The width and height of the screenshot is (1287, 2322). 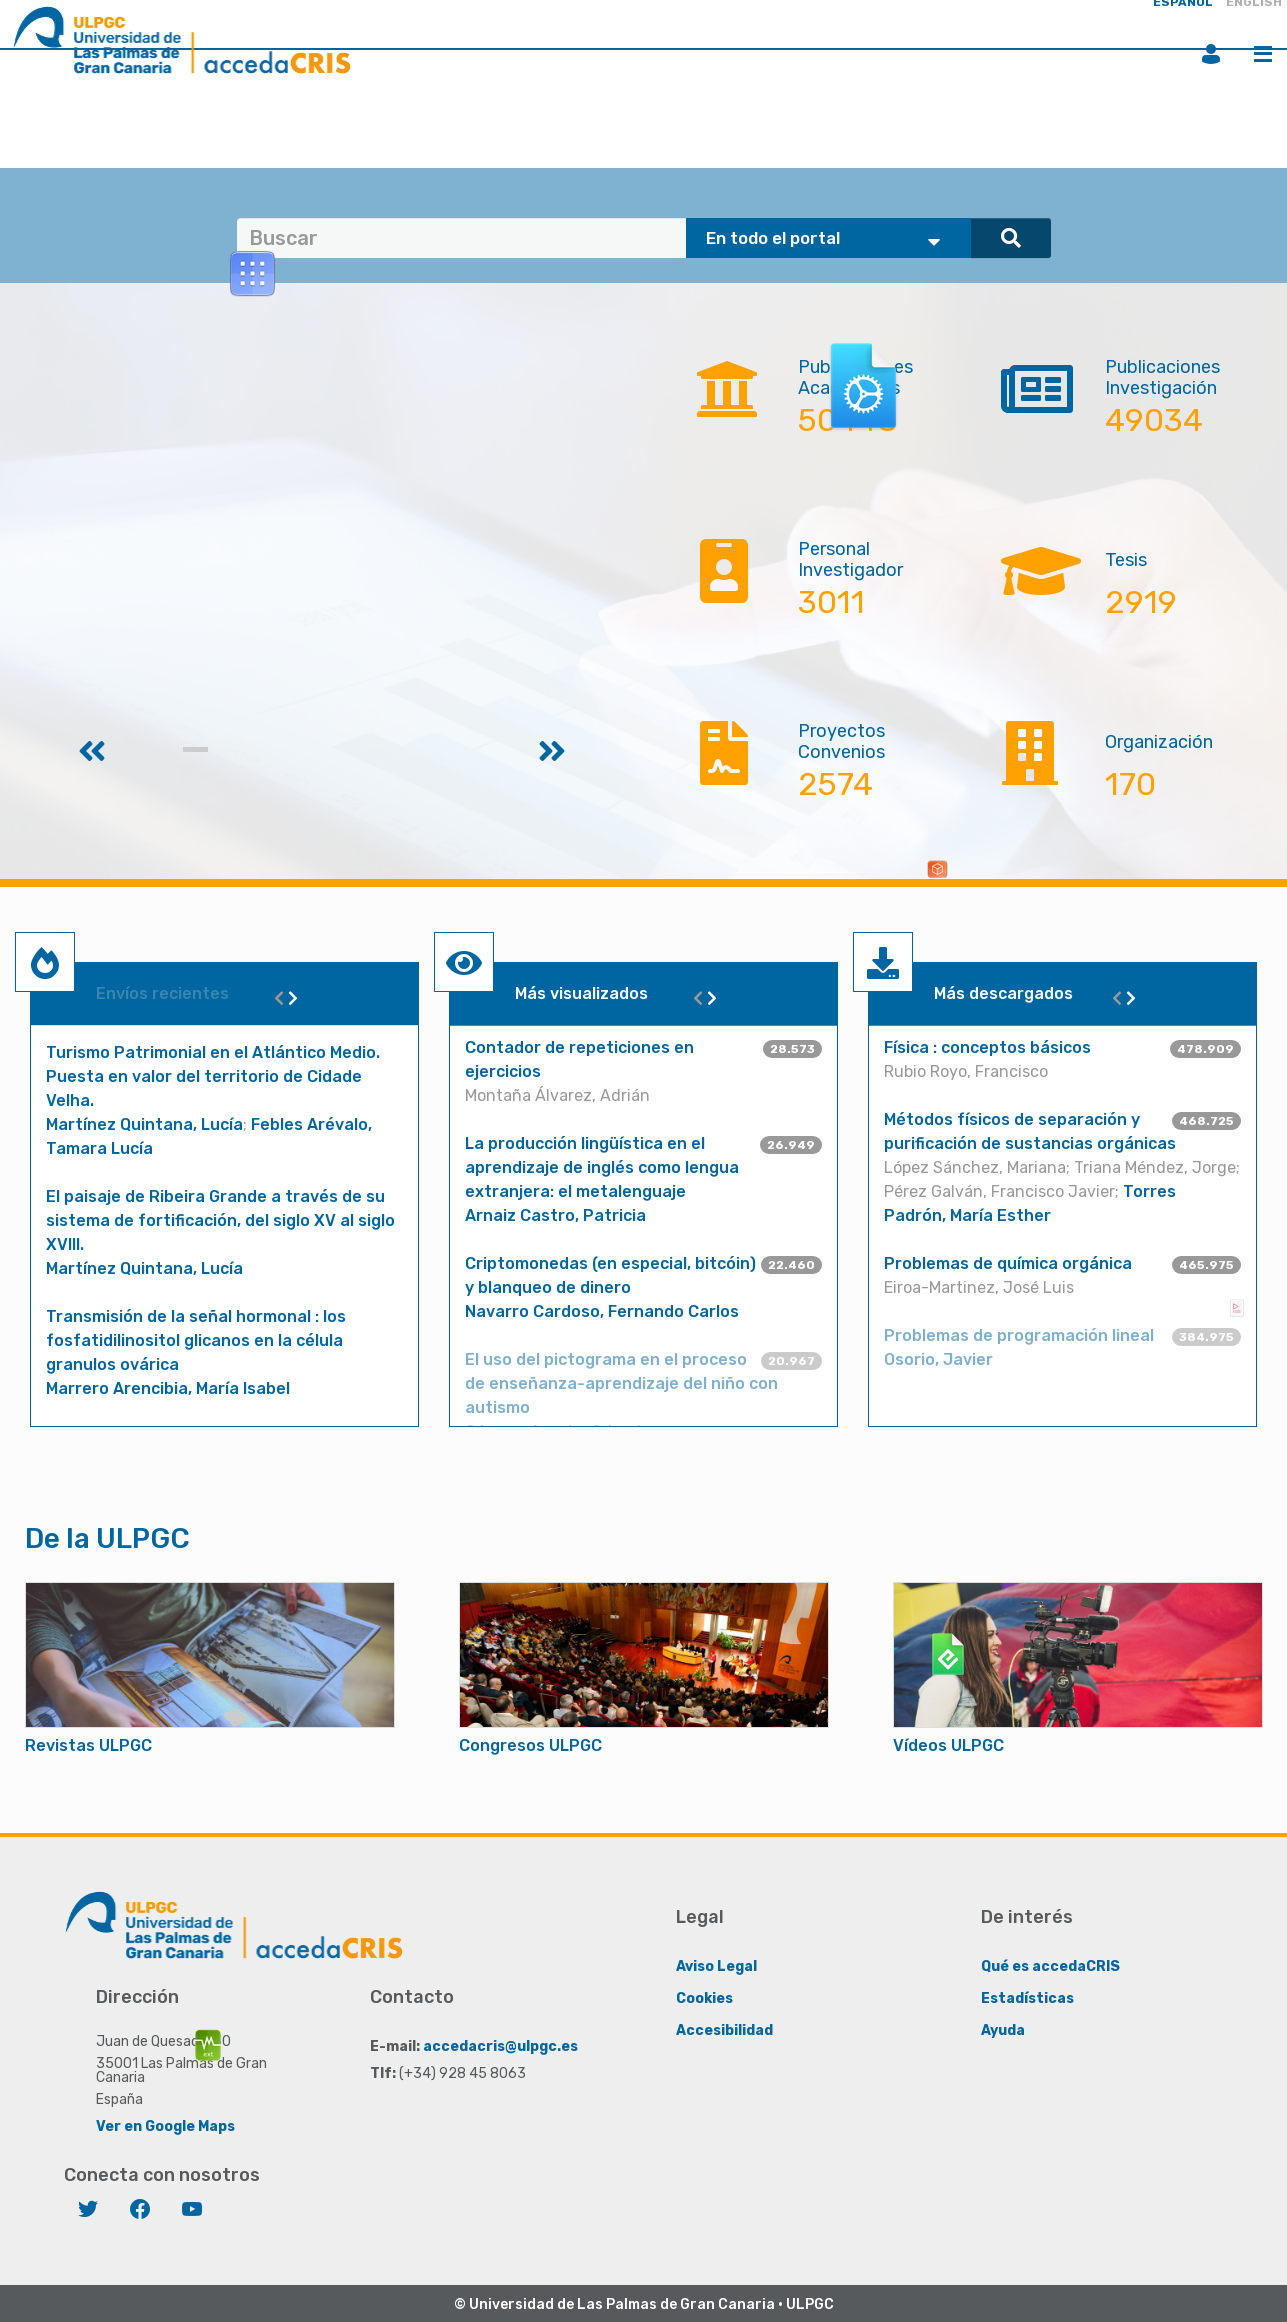 I want to click on an epub ebook file, so click(x=948, y=1655).